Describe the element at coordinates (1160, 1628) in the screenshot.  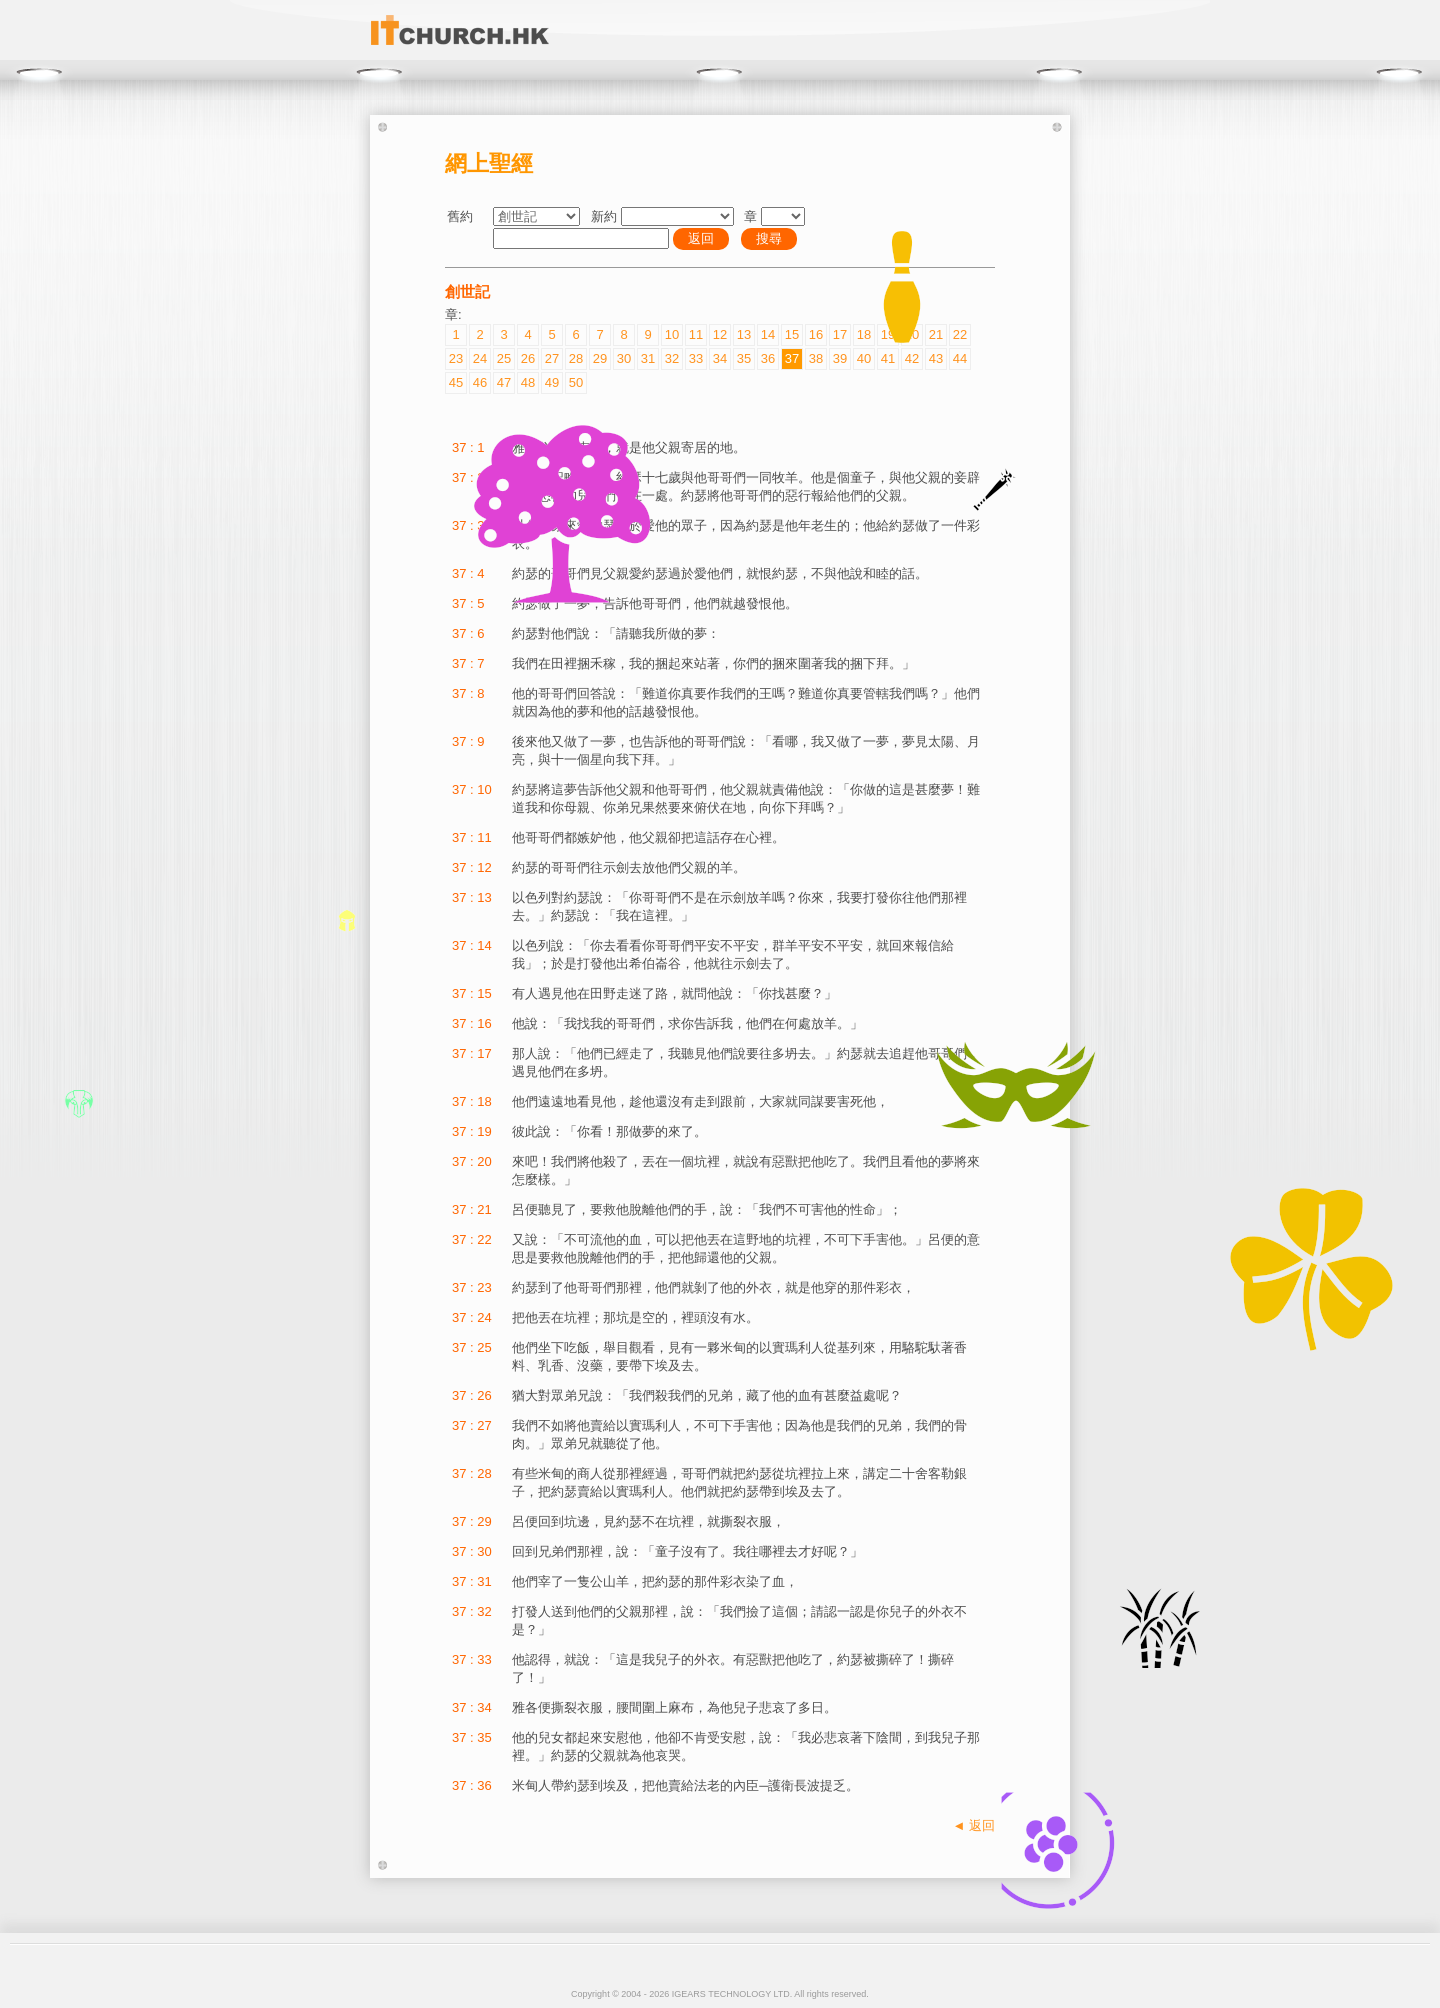
I see `indicates sugar cane crop or ingredient` at that location.